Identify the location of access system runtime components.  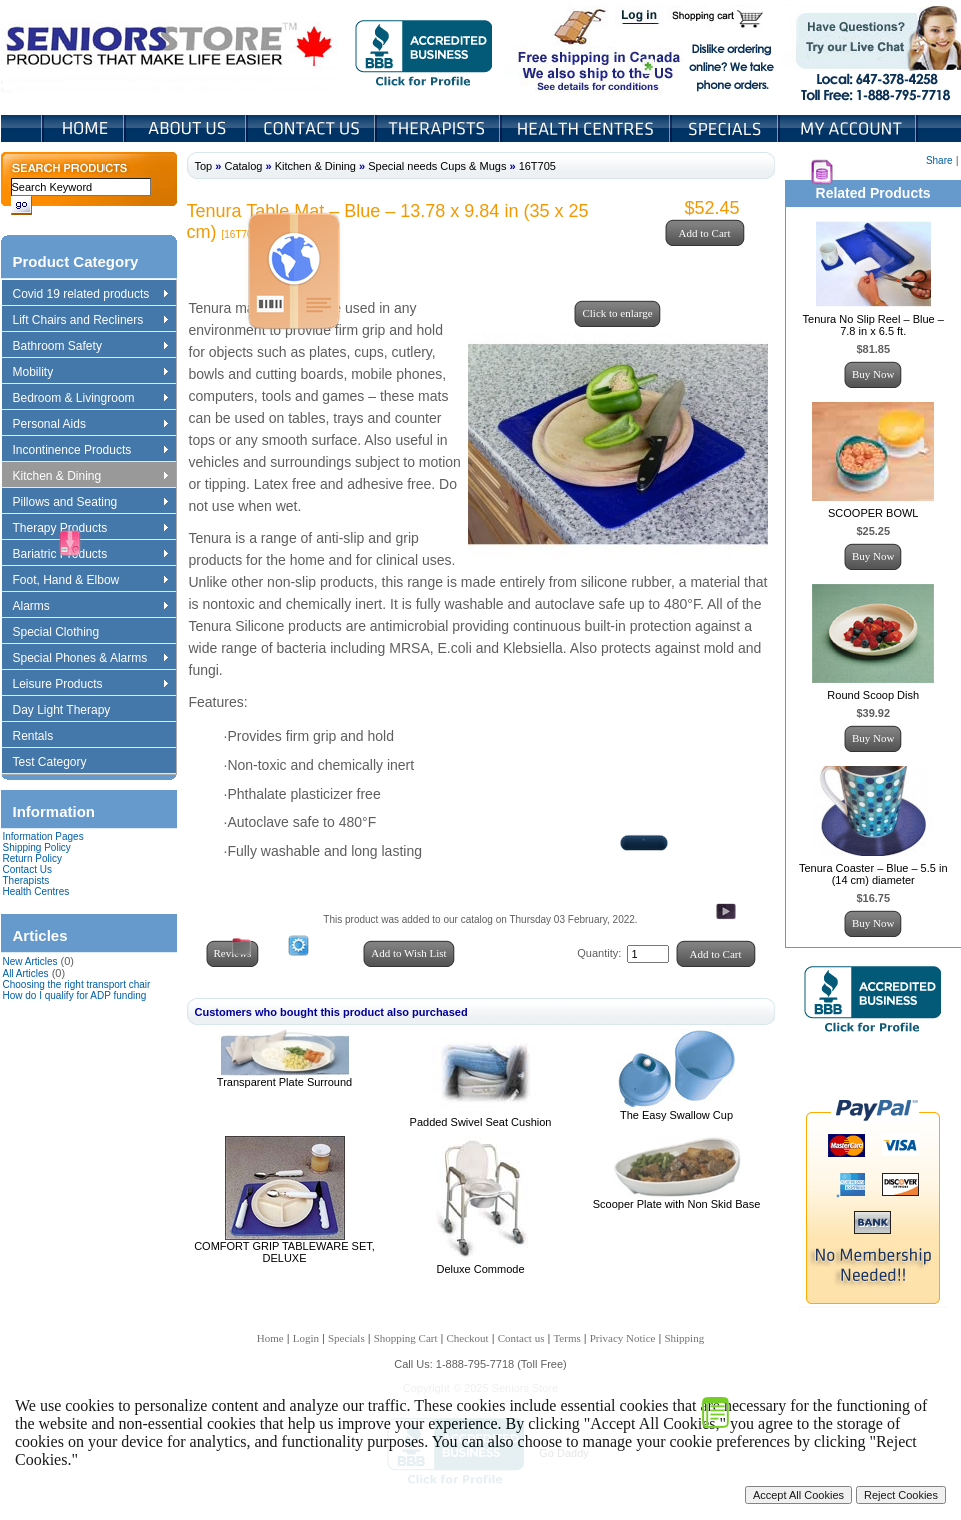
(298, 945).